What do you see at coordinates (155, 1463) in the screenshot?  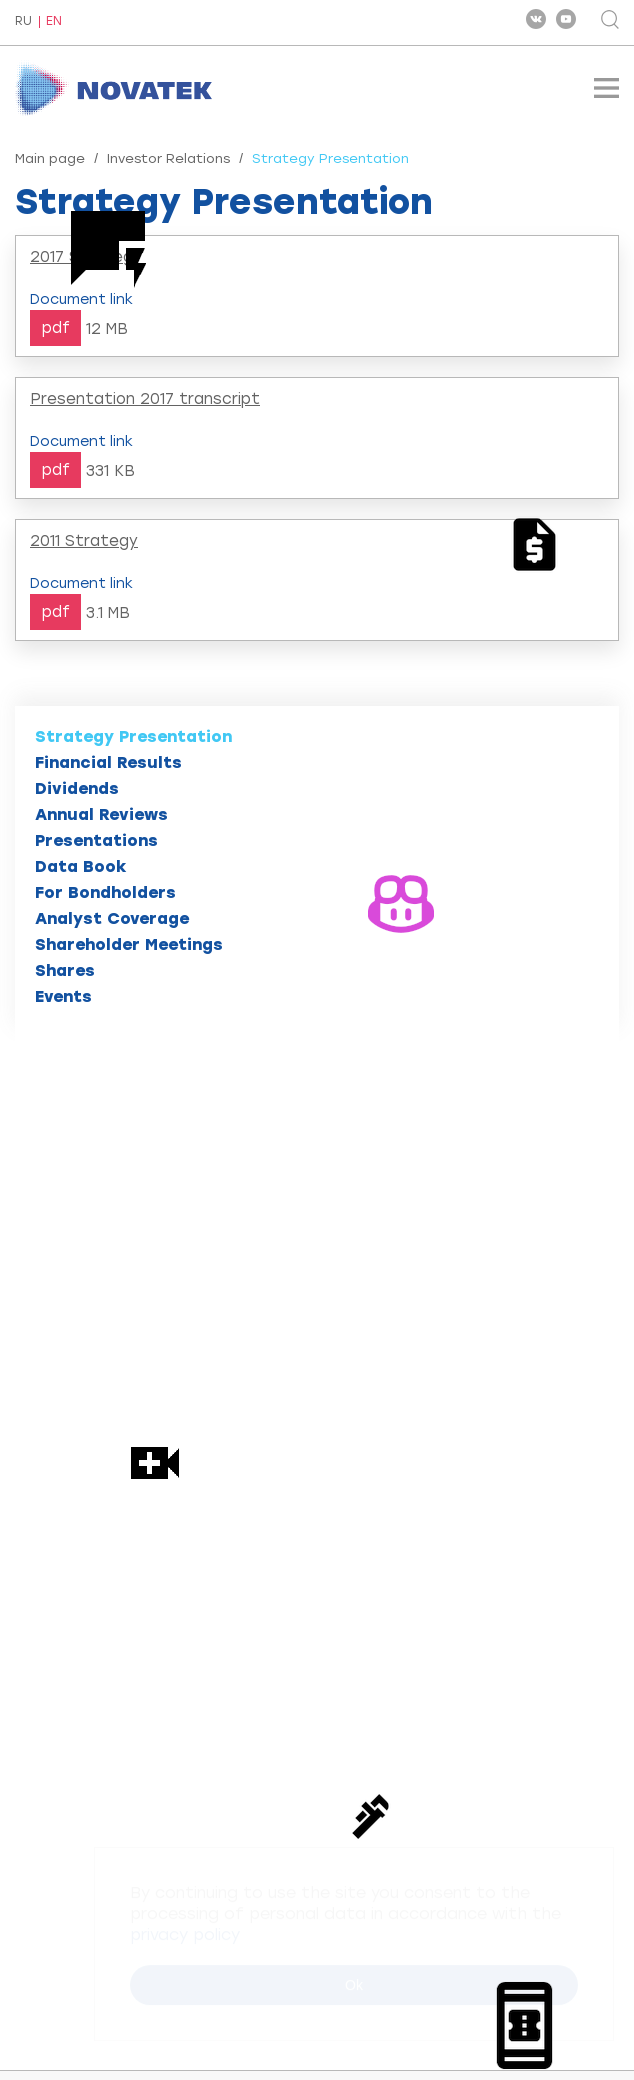 I see `start a new video call` at bounding box center [155, 1463].